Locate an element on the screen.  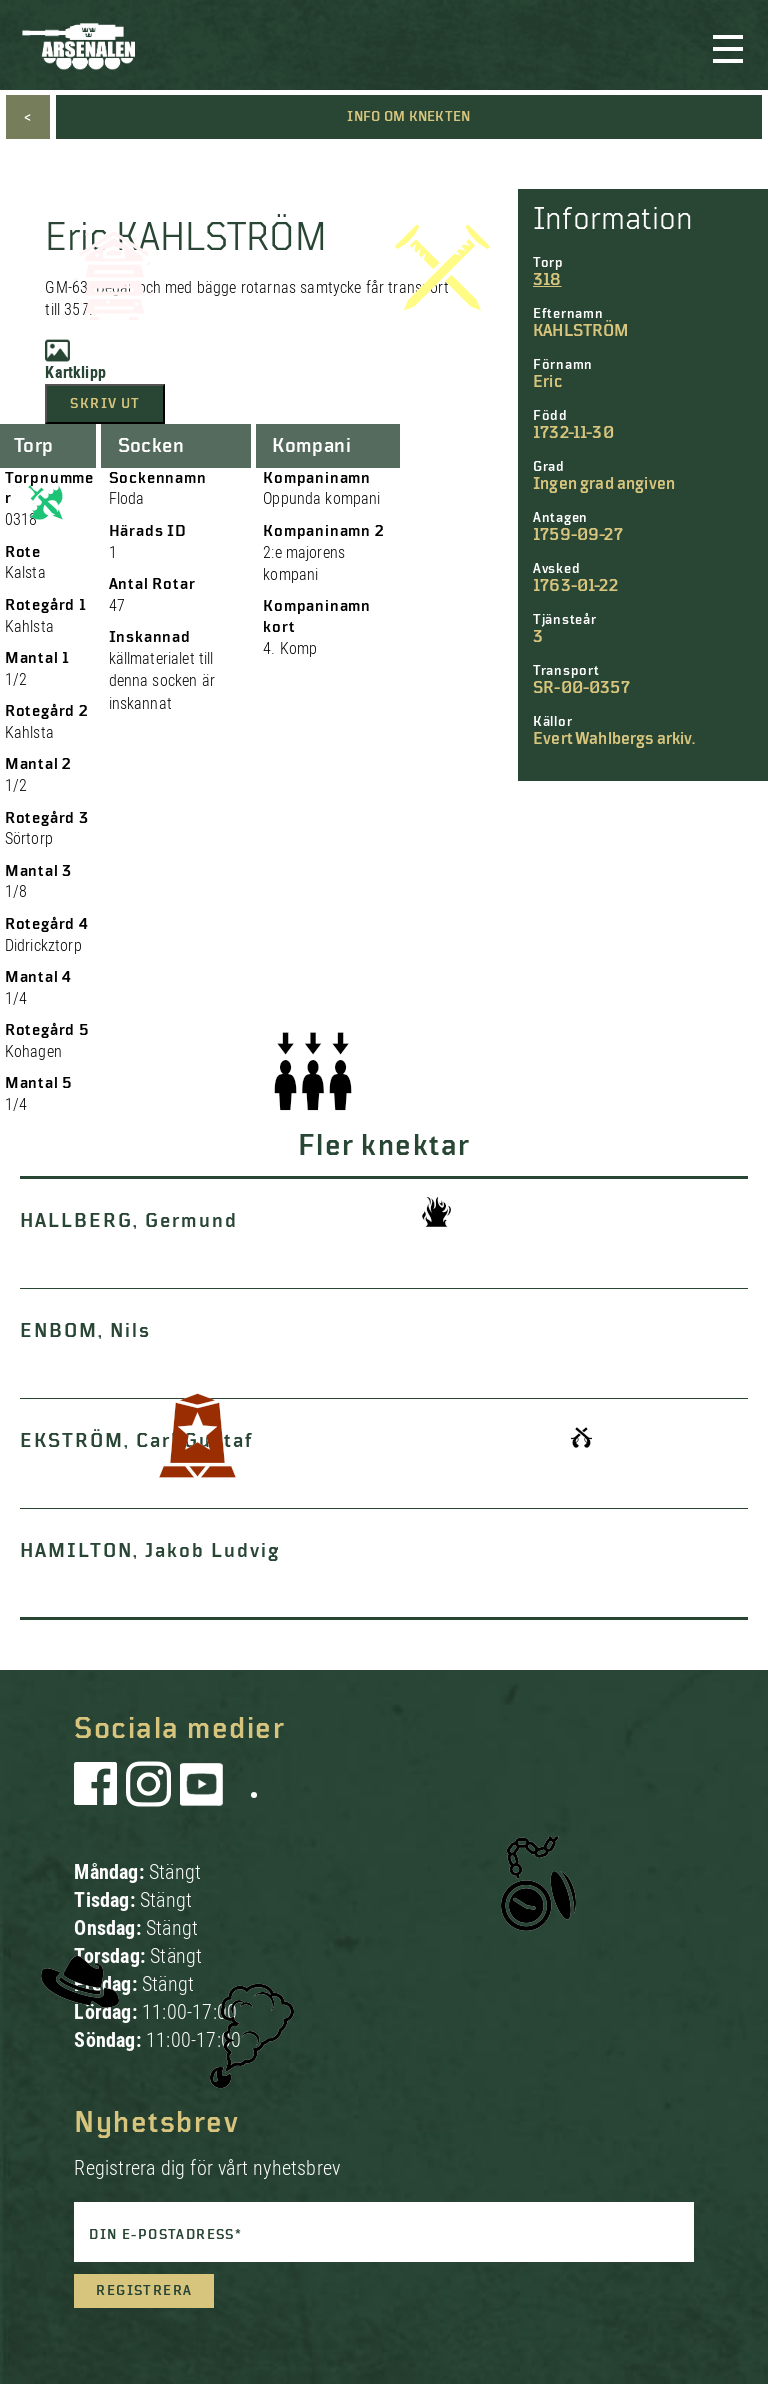
select a detective or spy character is located at coordinates (80, 1982).